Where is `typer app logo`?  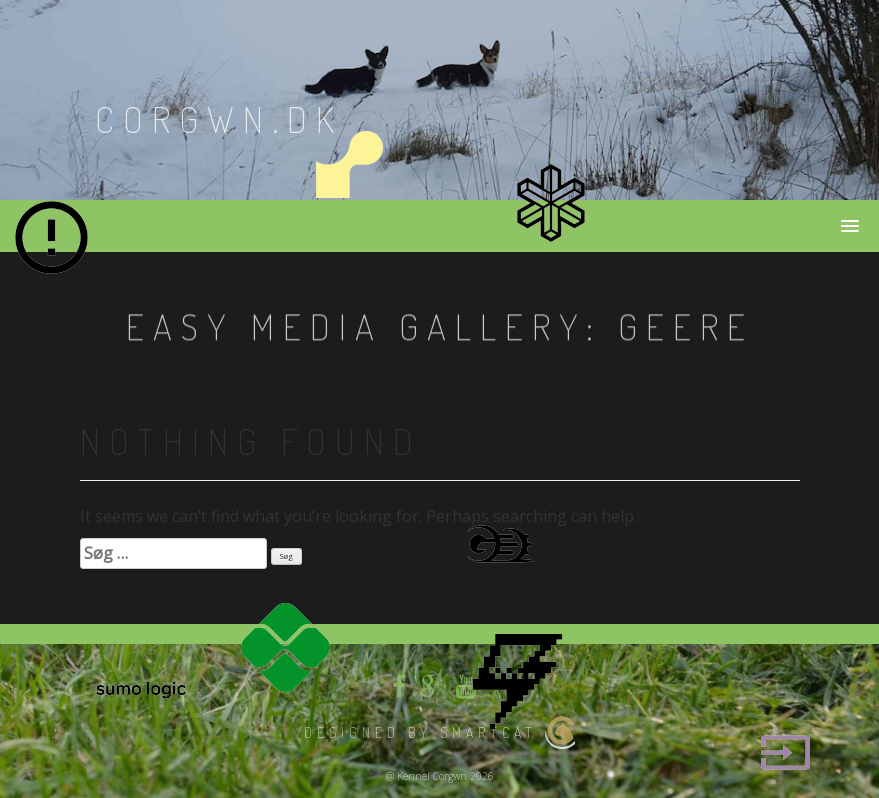 typer app logo is located at coordinates (785, 752).